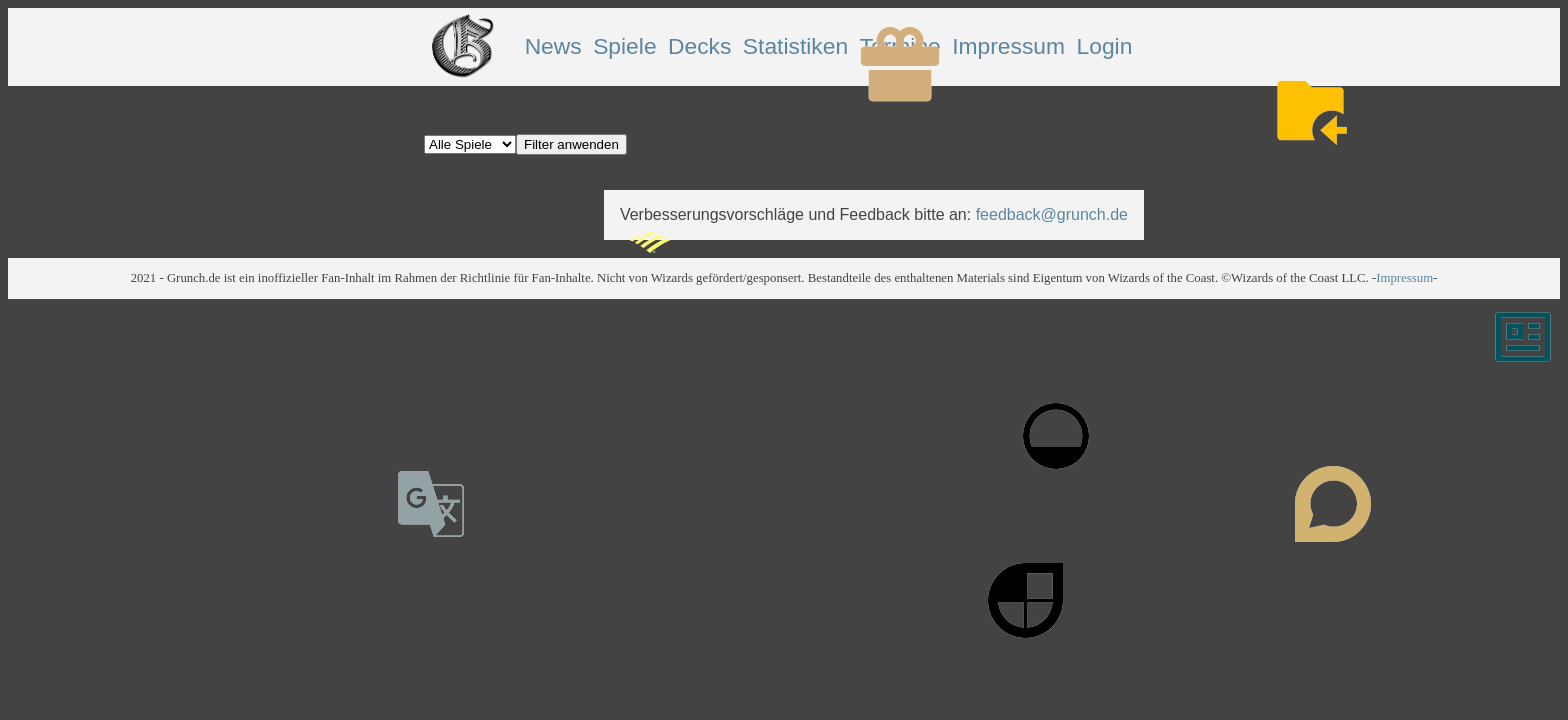  Describe the element at coordinates (1333, 504) in the screenshot. I see `open Discourse community forum` at that location.